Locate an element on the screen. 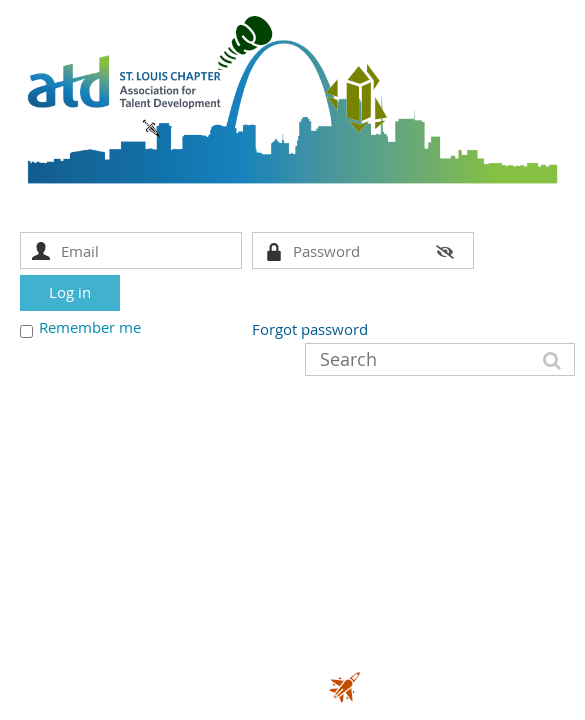 This screenshot has width=585, height=720. equip a dagger or short blade weapon is located at coordinates (151, 128).